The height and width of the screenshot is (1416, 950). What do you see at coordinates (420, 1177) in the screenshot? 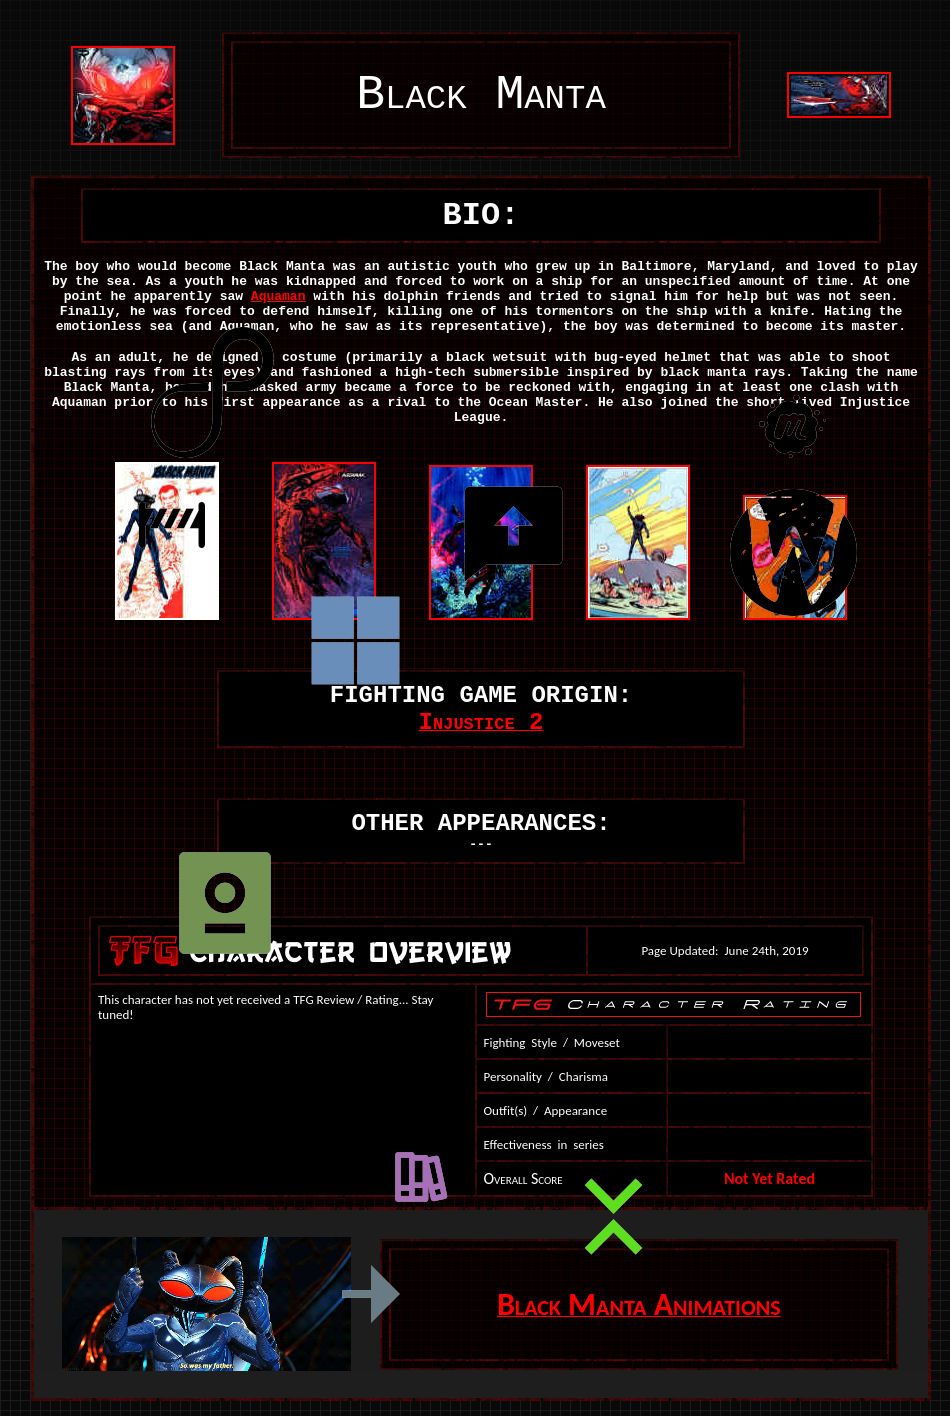
I see `browse your digital library` at bounding box center [420, 1177].